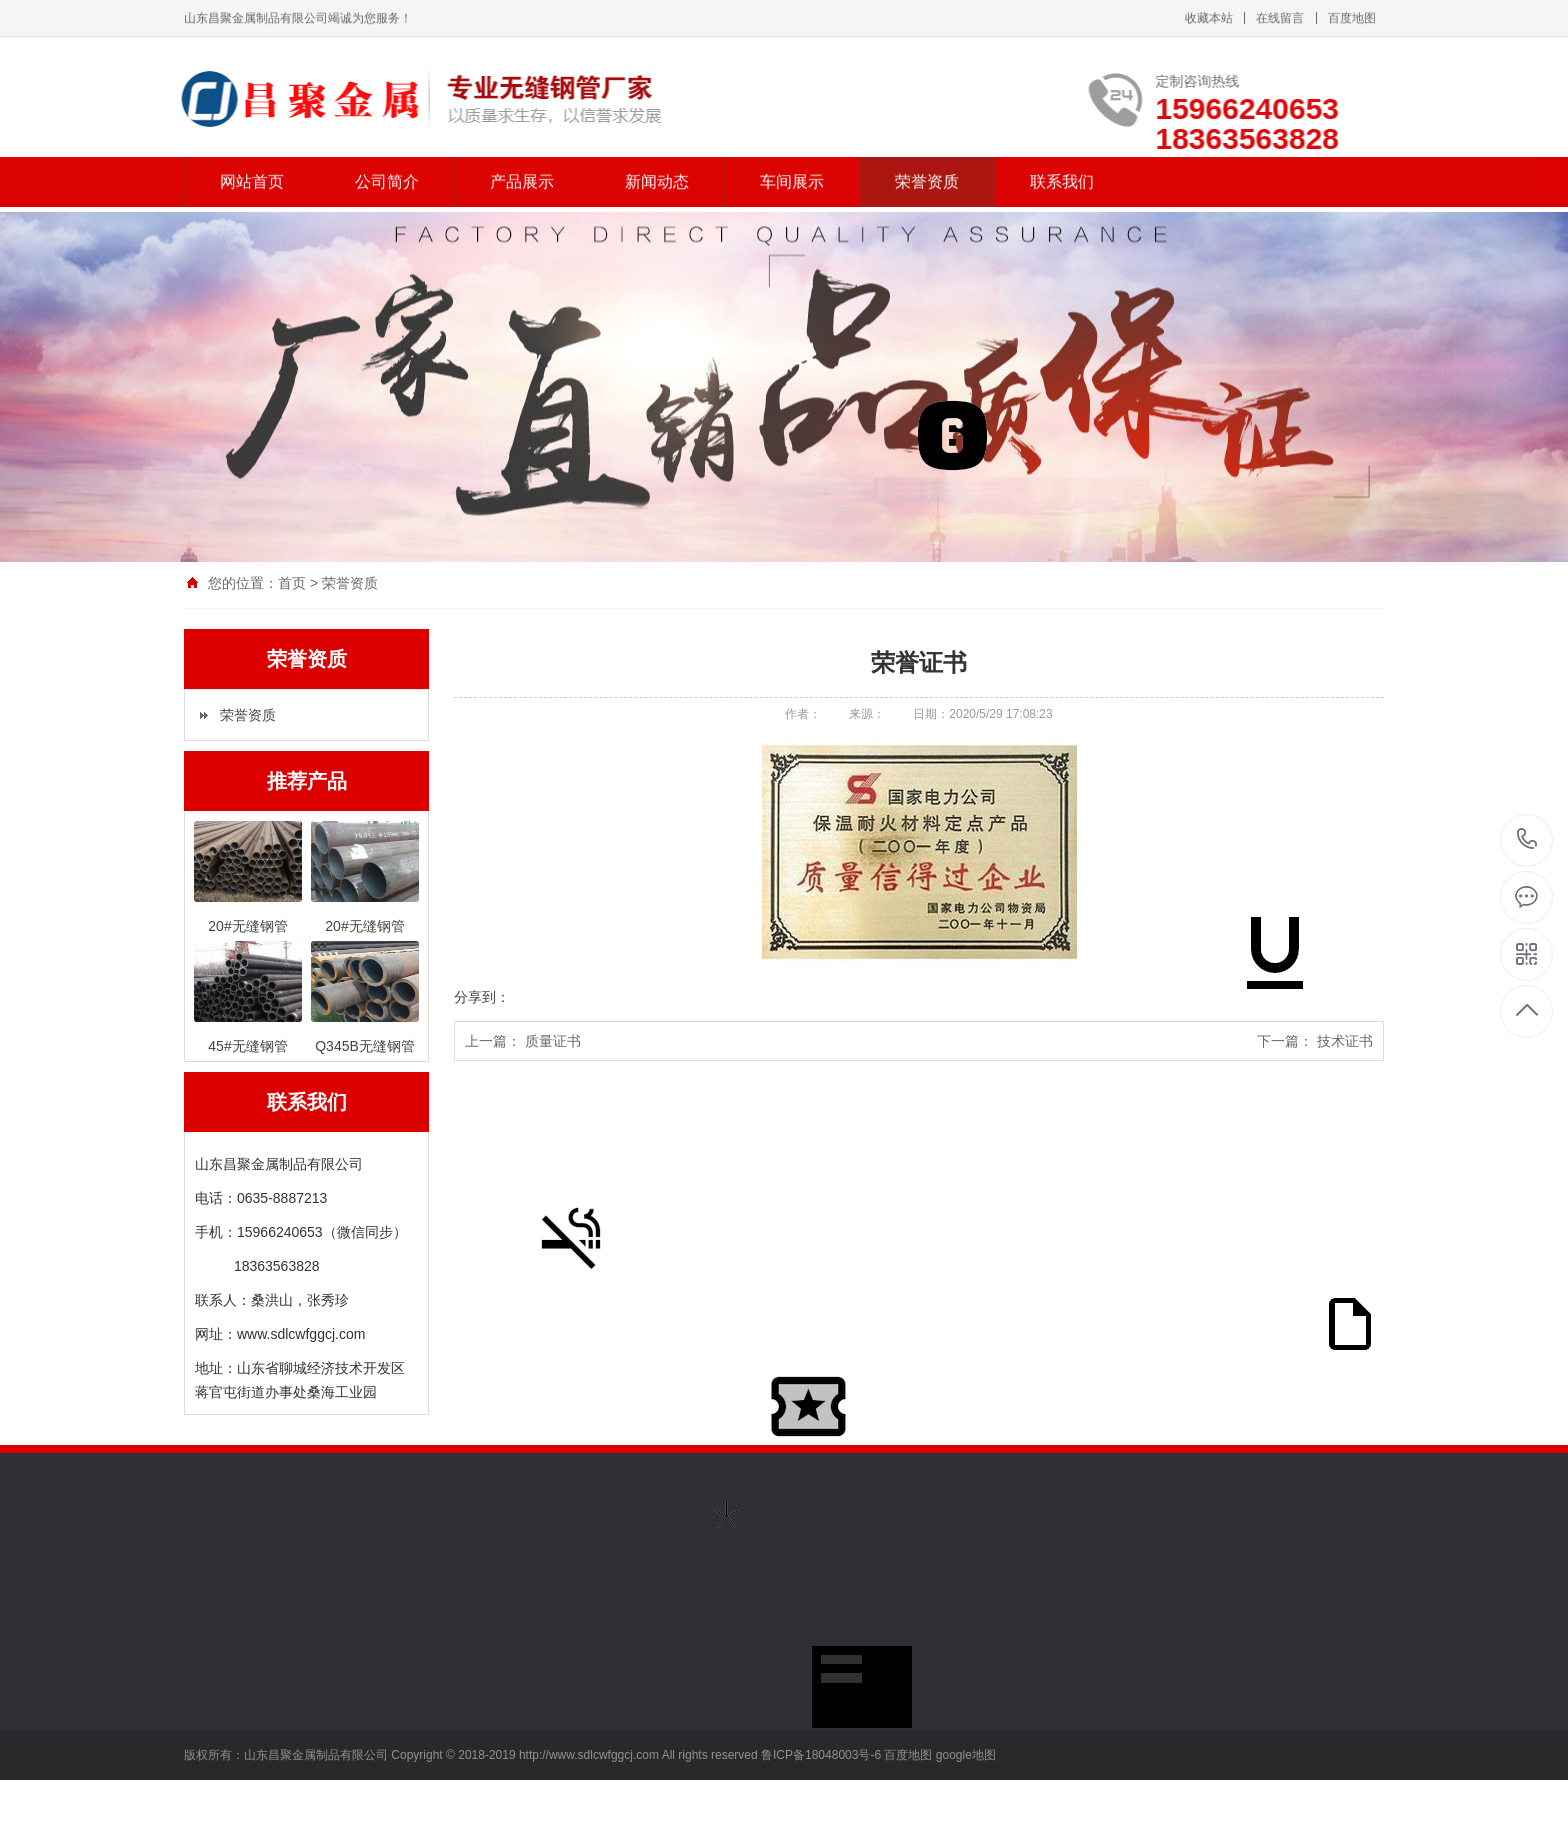 The image size is (1568, 1840). I want to click on apply underline formatting to selected text, so click(1275, 953).